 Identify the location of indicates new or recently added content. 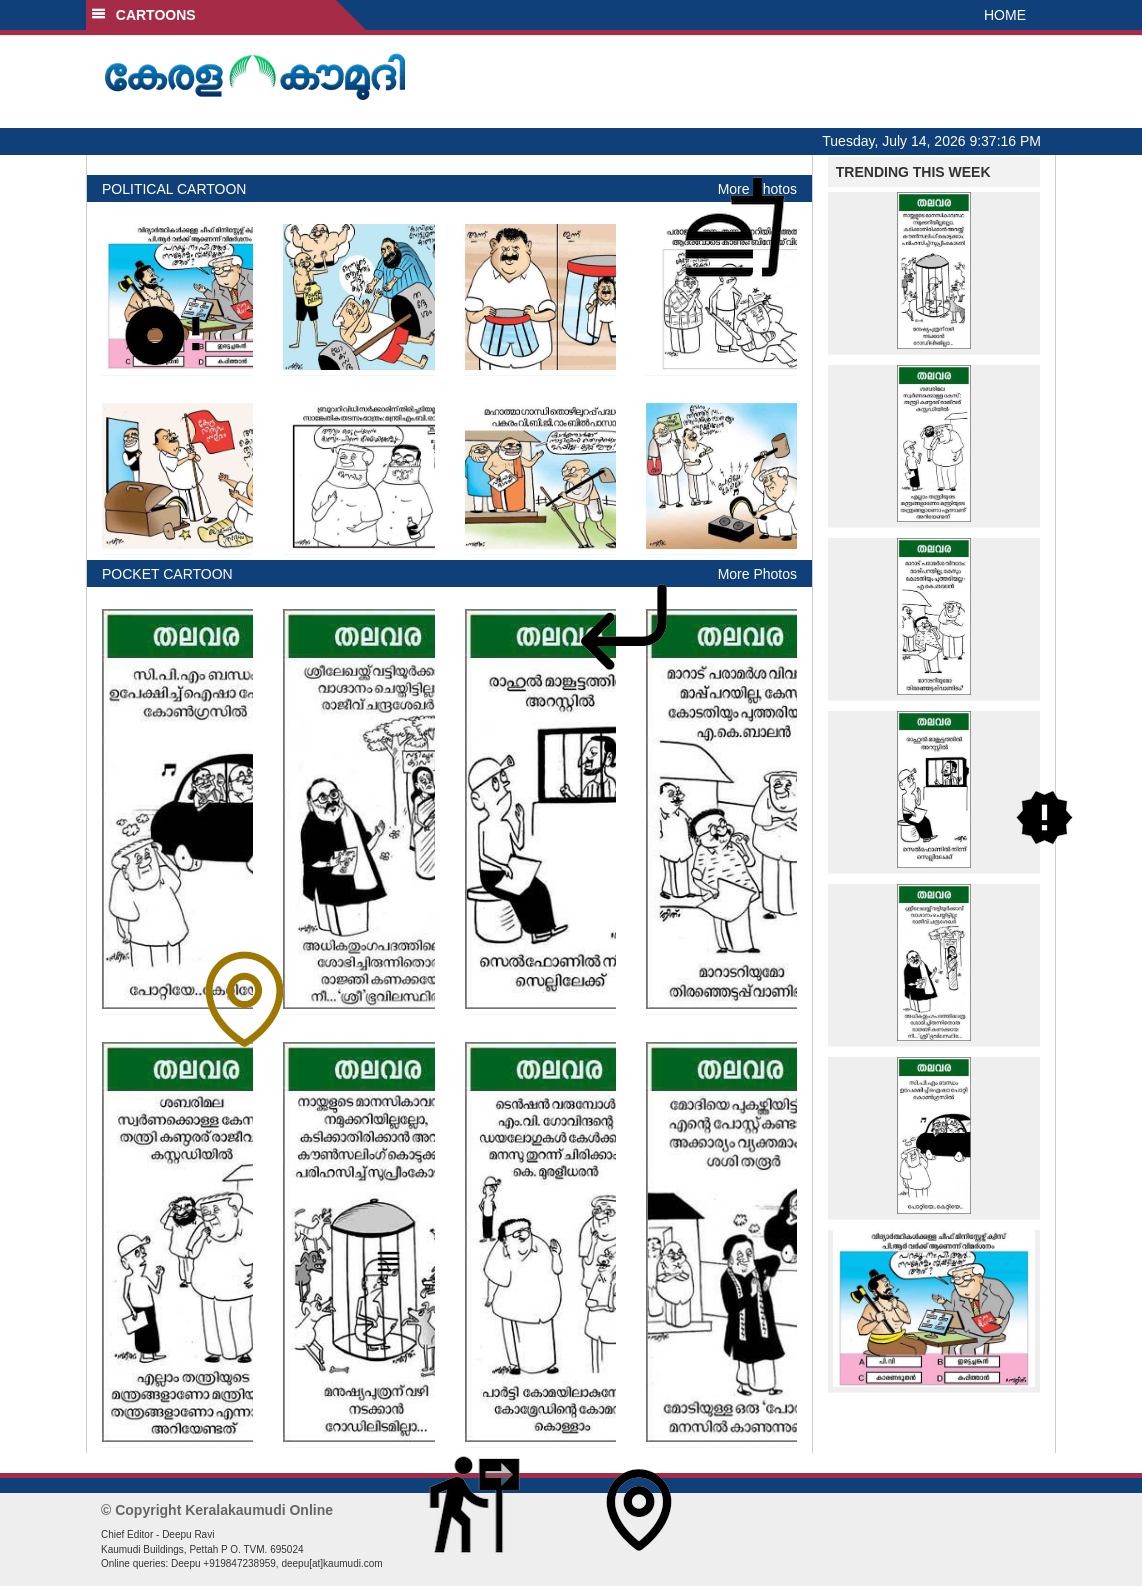
(1044, 817).